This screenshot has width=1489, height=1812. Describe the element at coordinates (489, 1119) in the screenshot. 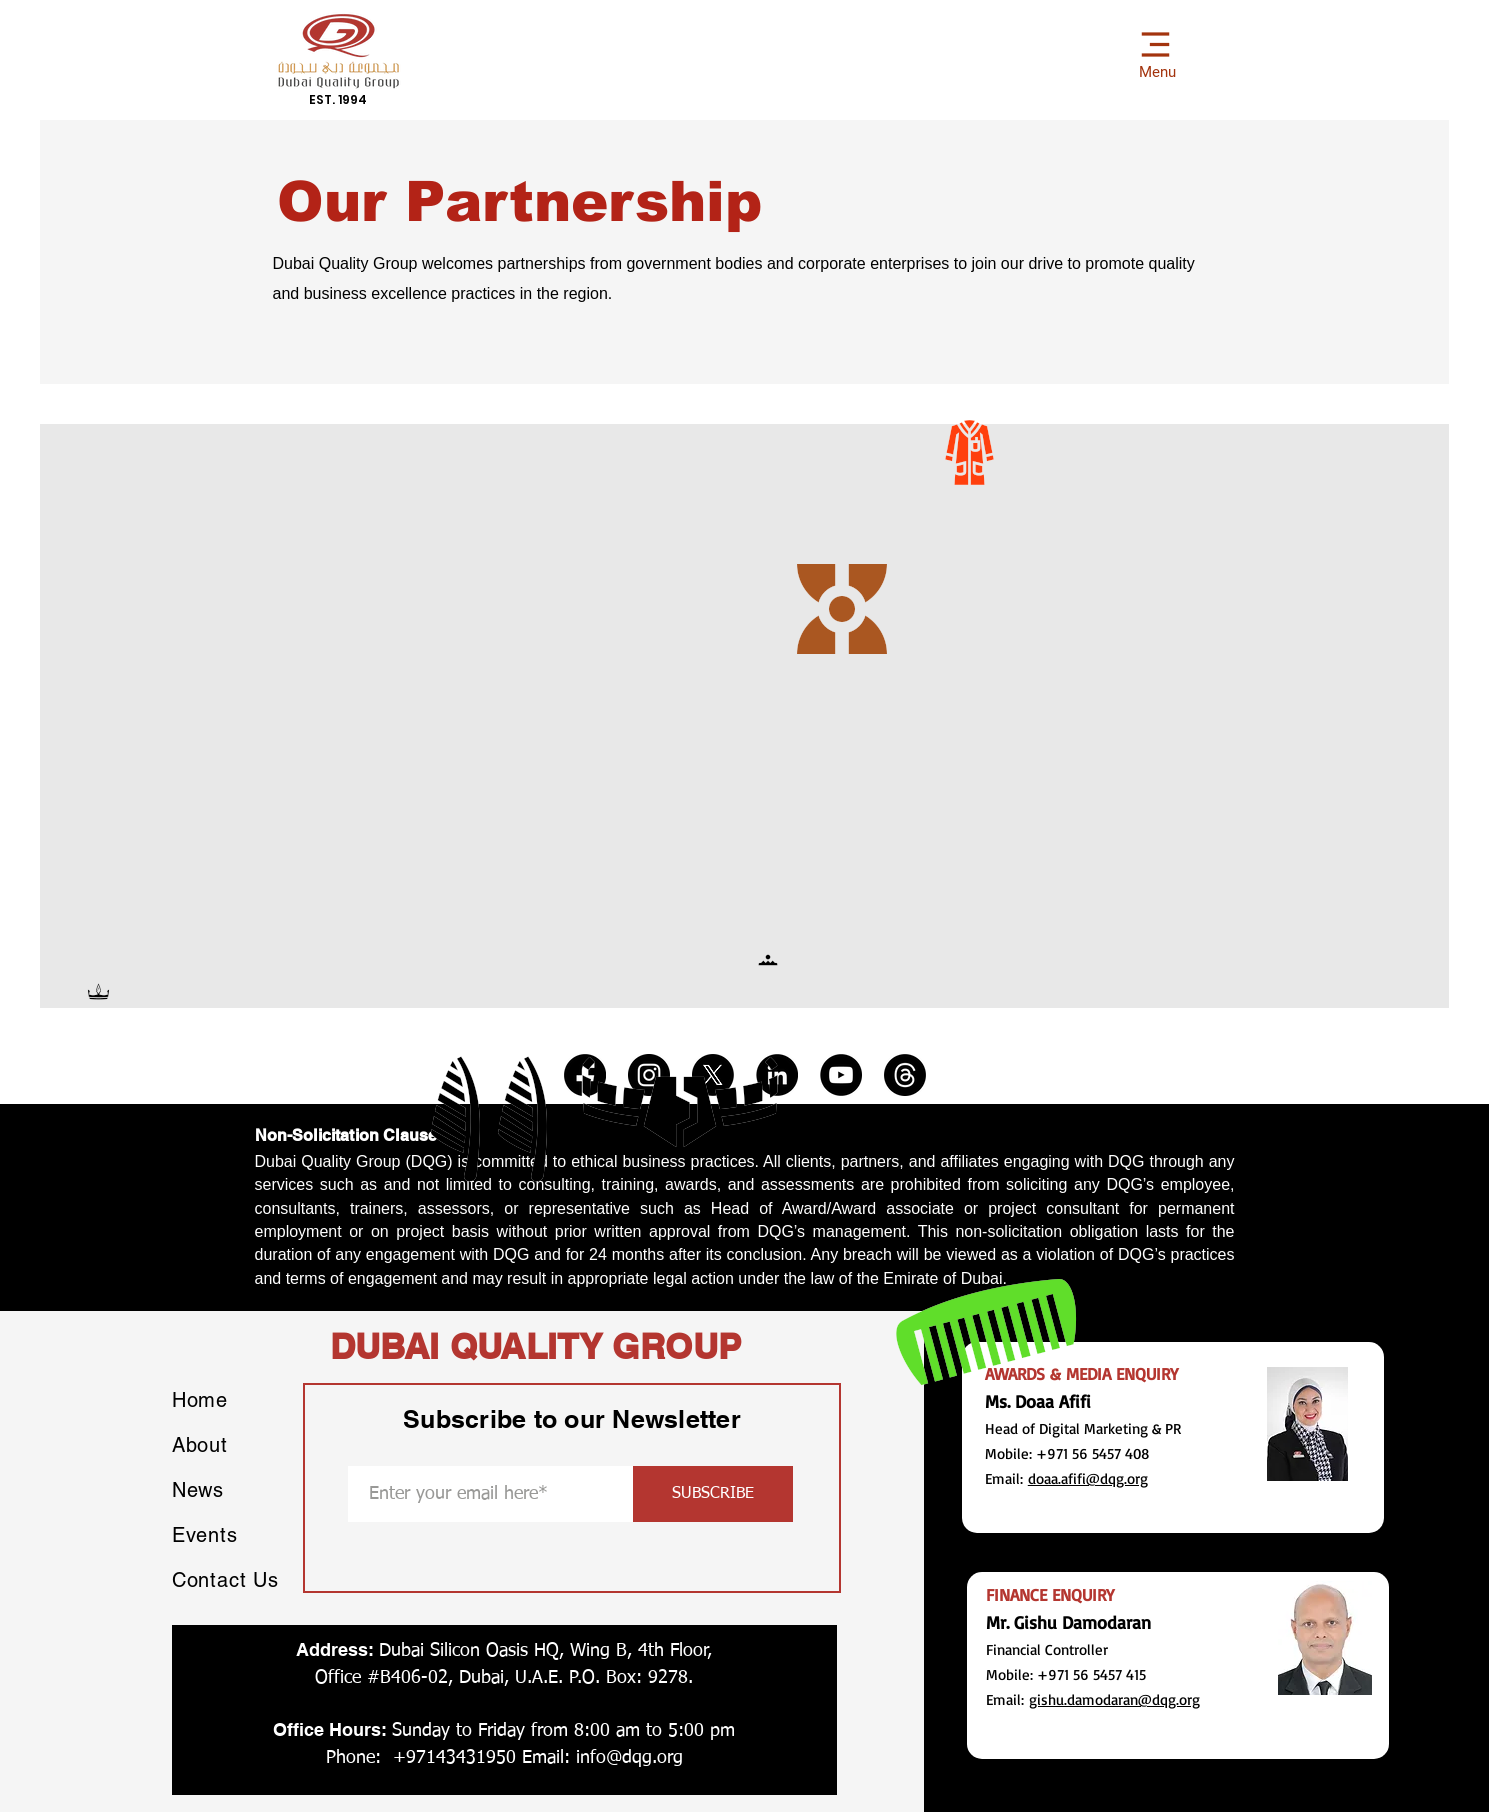

I see `hieroglyph or ancient symbol representing the letter Y` at that location.